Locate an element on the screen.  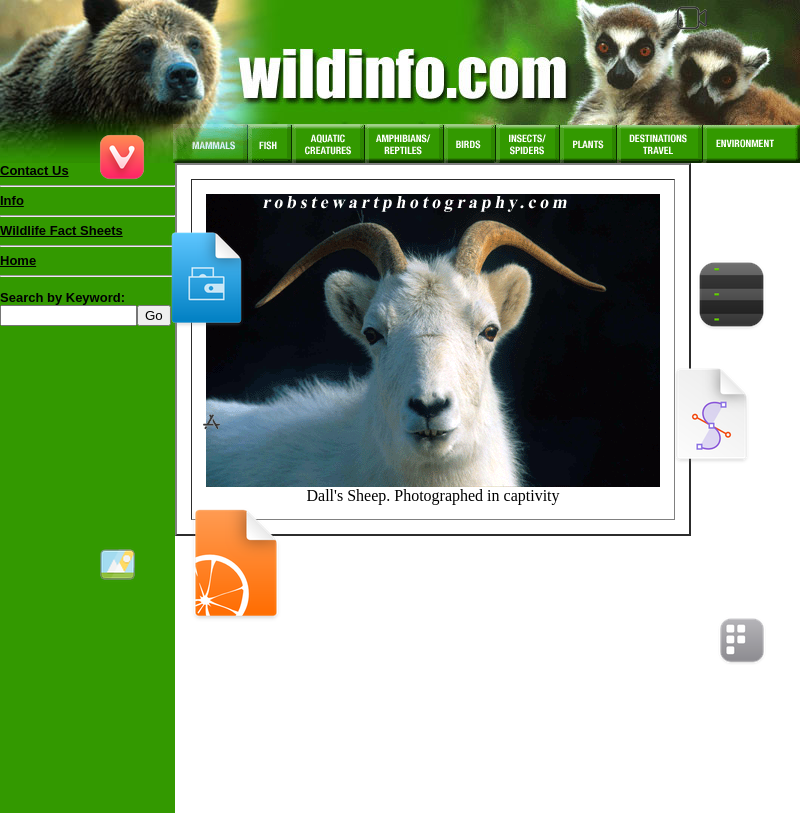
a clementine music player file is located at coordinates (236, 565).